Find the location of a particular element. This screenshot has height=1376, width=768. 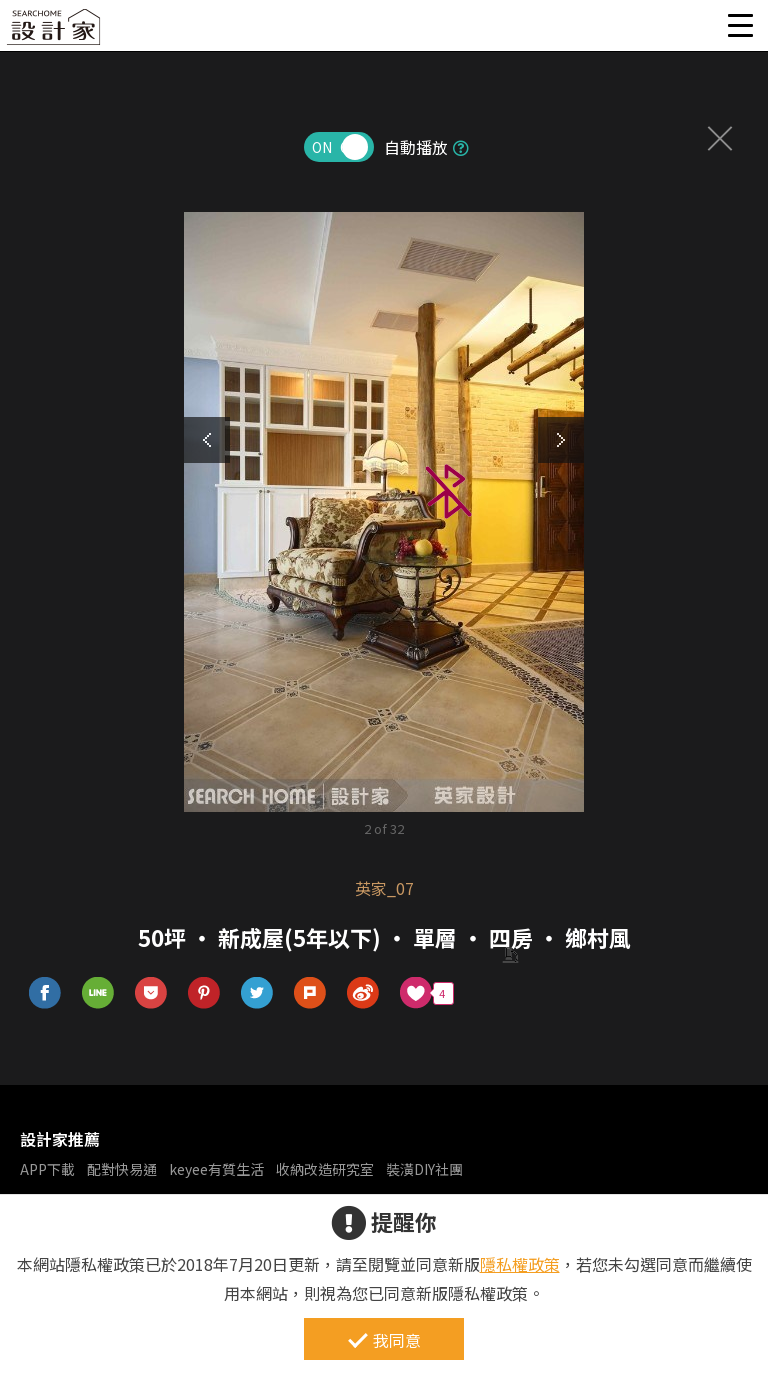

bluetooth is disabled or turned off is located at coordinates (446, 491).